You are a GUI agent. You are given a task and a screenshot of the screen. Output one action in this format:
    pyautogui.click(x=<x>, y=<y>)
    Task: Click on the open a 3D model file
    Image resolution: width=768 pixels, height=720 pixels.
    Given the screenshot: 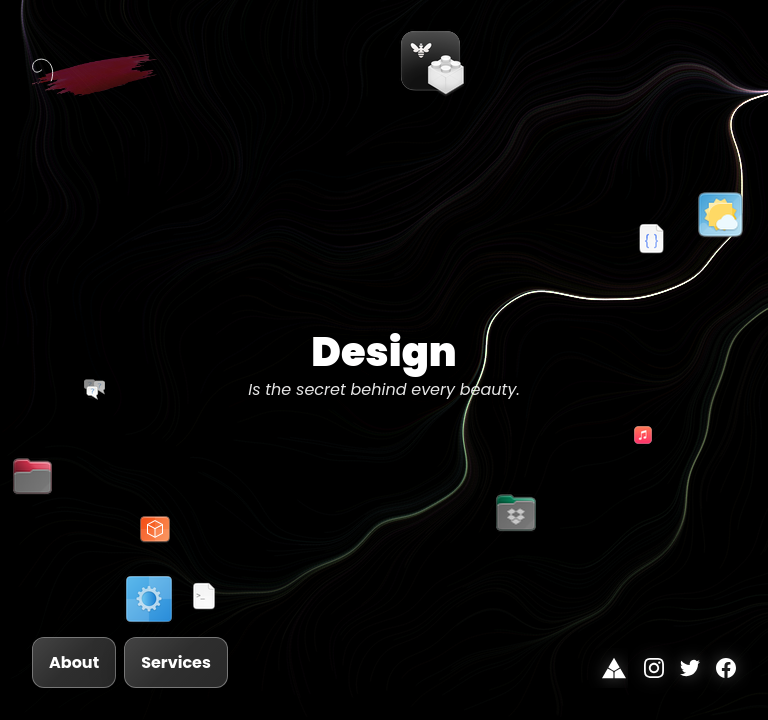 What is the action you would take?
    pyautogui.click(x=155, y=528)
    